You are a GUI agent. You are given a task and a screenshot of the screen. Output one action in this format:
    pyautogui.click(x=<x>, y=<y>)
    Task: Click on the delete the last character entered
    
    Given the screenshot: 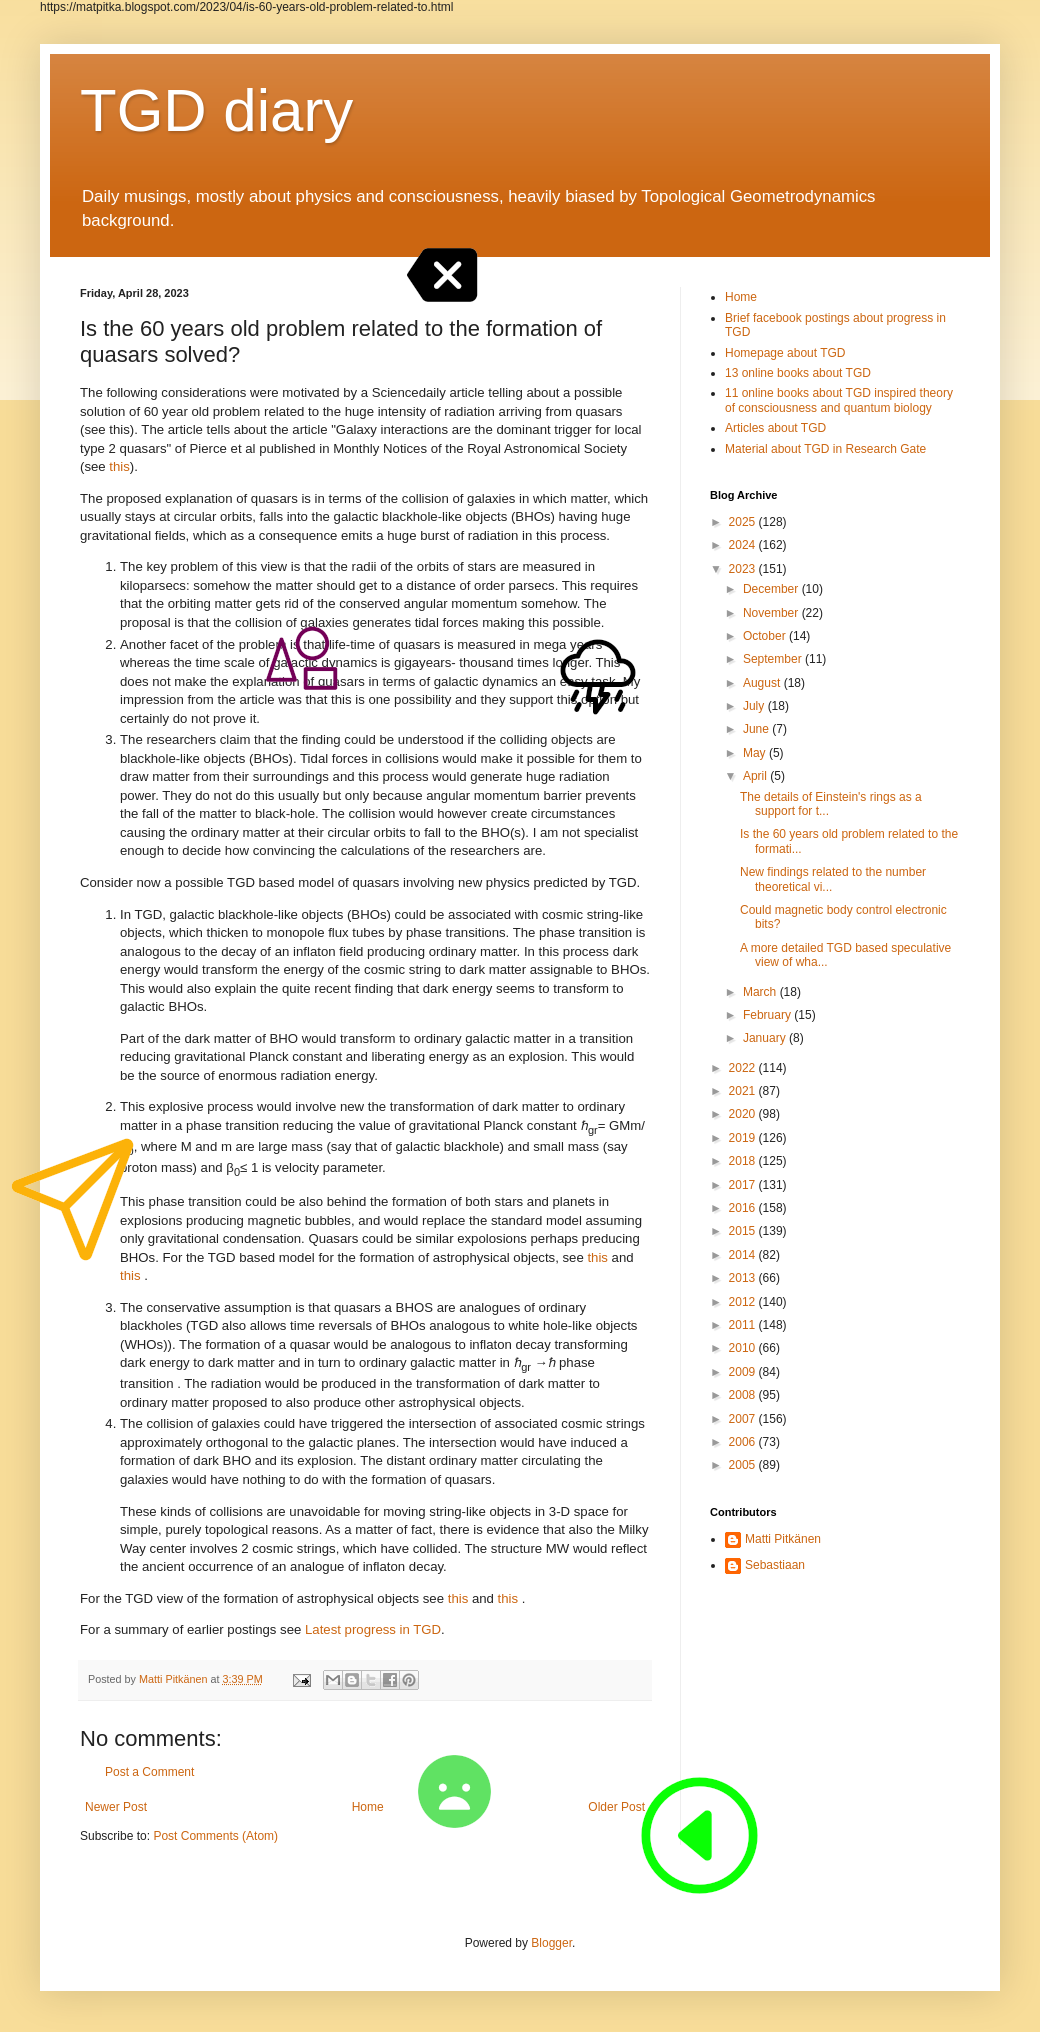 What is the action you would take?
    pyautogui.click(x=445, y=275)
    